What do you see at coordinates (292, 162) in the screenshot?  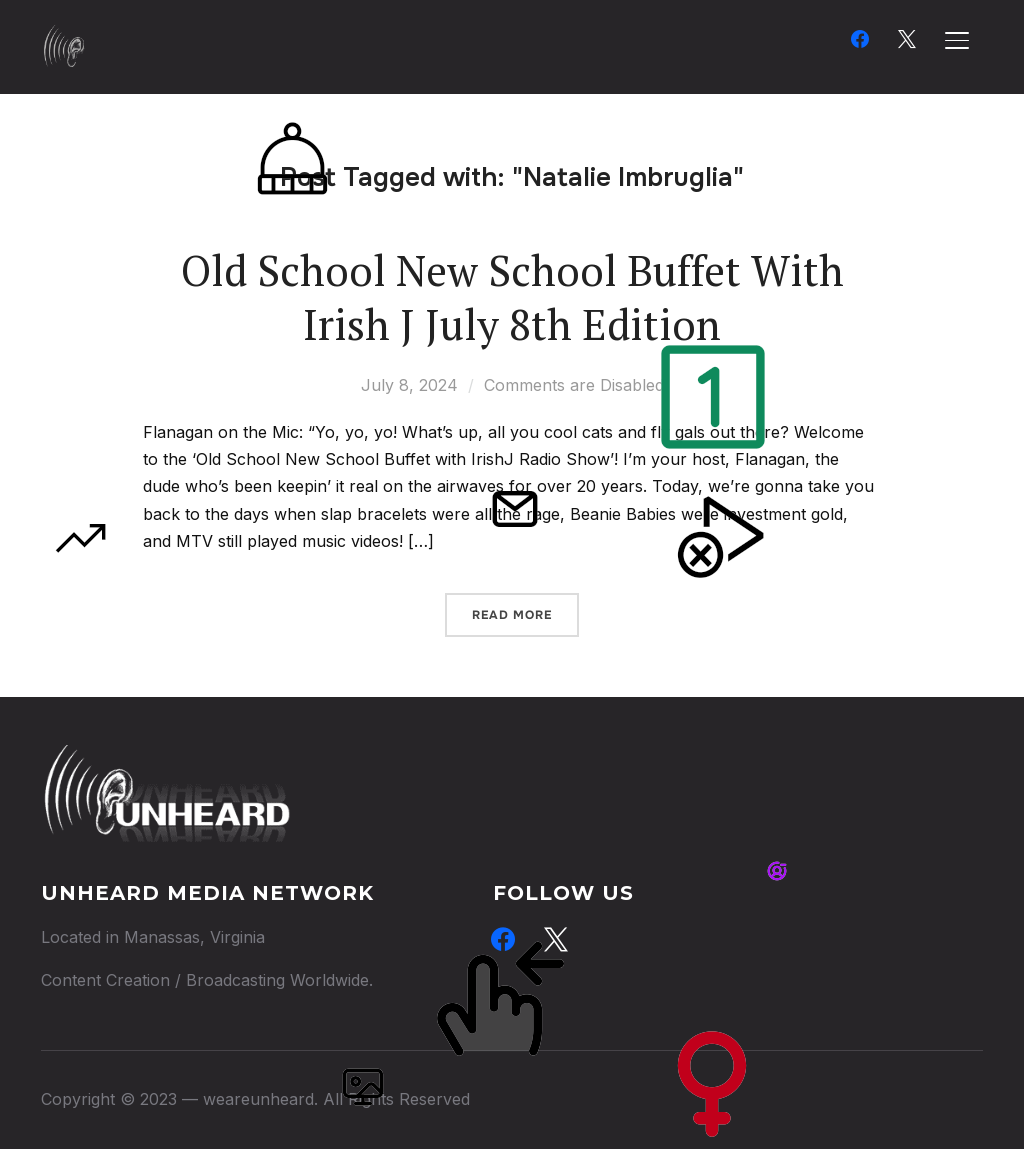 I see `browse winter apparel or accessories` at bounding box center [292, 162].